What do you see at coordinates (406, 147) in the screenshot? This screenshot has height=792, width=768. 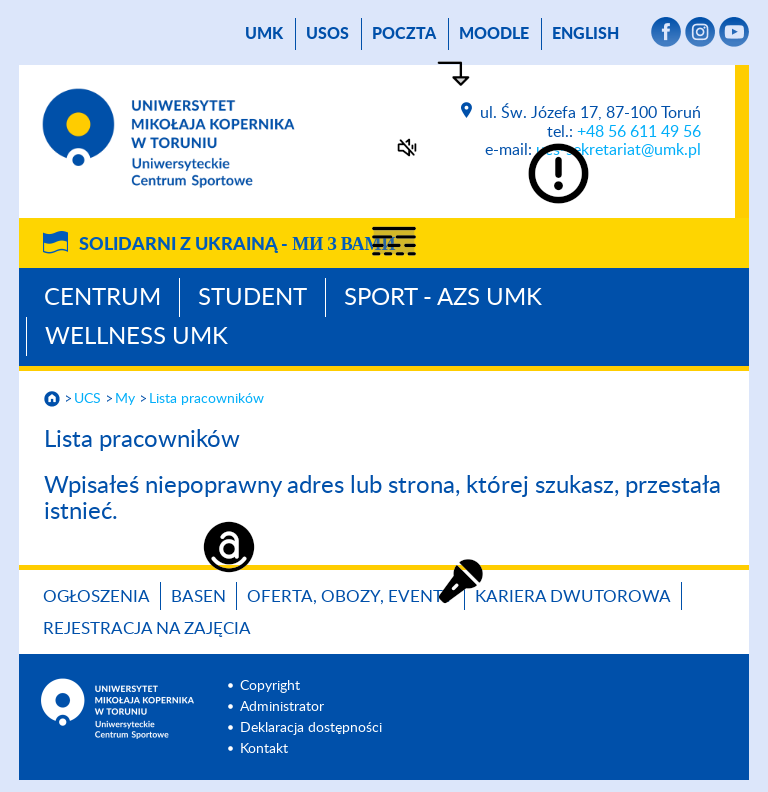 I see `mute audio` at bounding box center [406, 147].